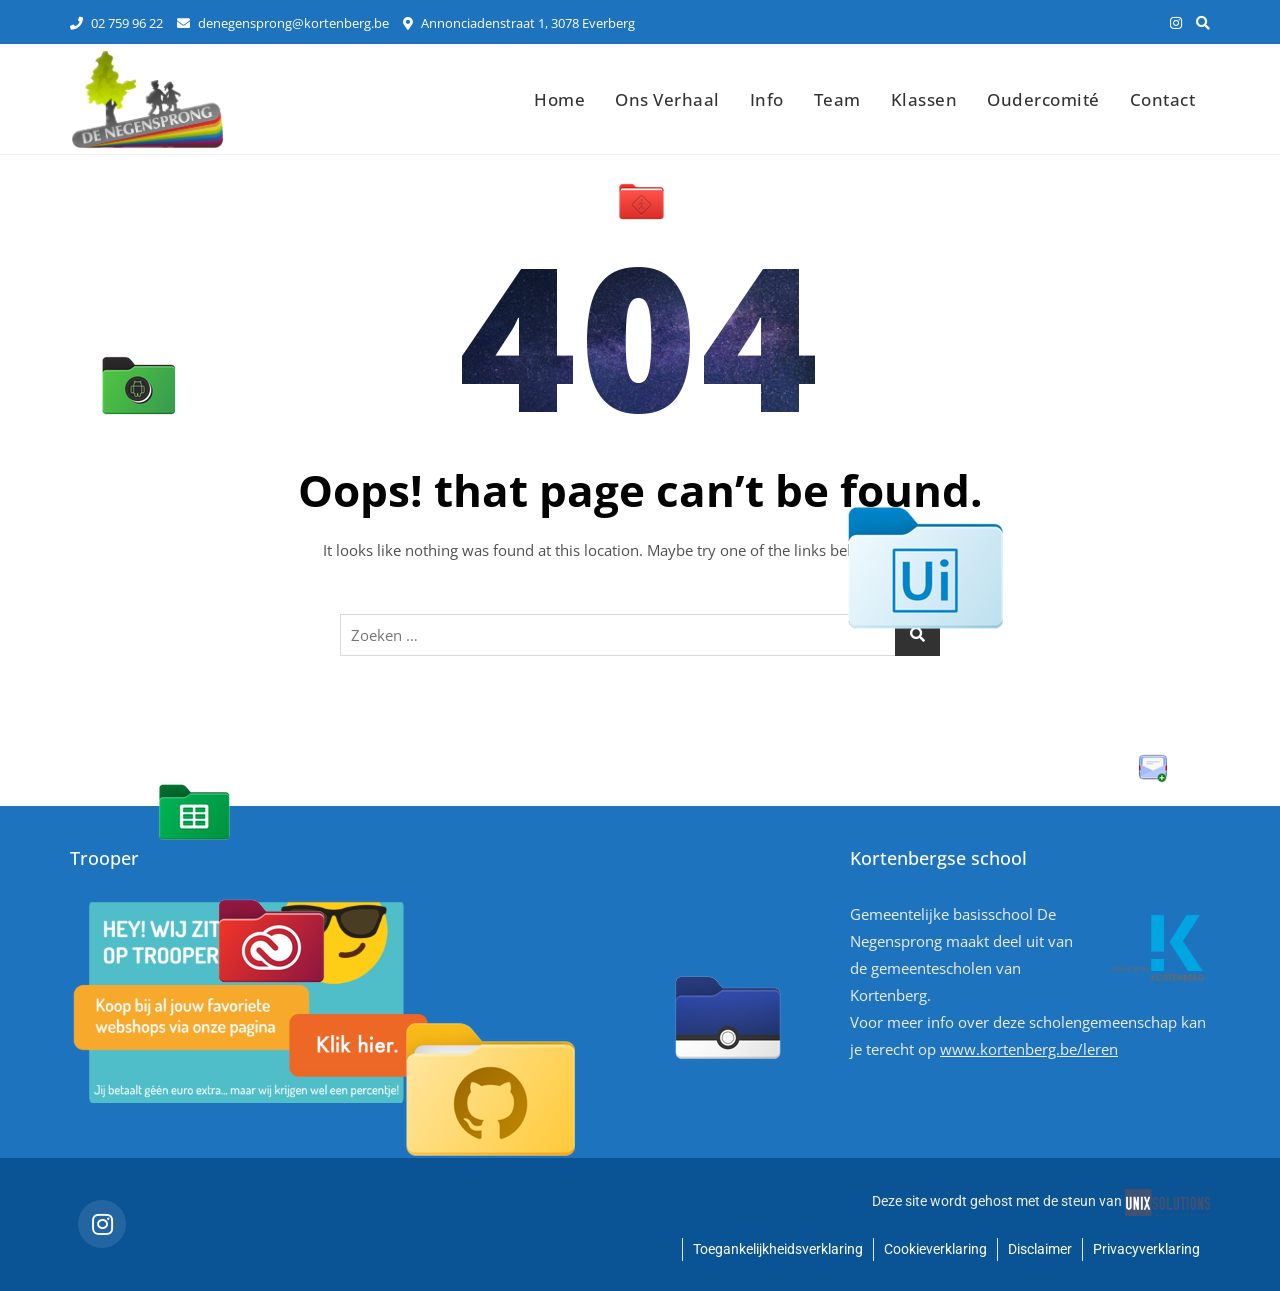  What do you see at coordinates (727, 1020) in the screenshot?
I see `folder containing pokémon game files or saves` at bounding box center [727, 1020].